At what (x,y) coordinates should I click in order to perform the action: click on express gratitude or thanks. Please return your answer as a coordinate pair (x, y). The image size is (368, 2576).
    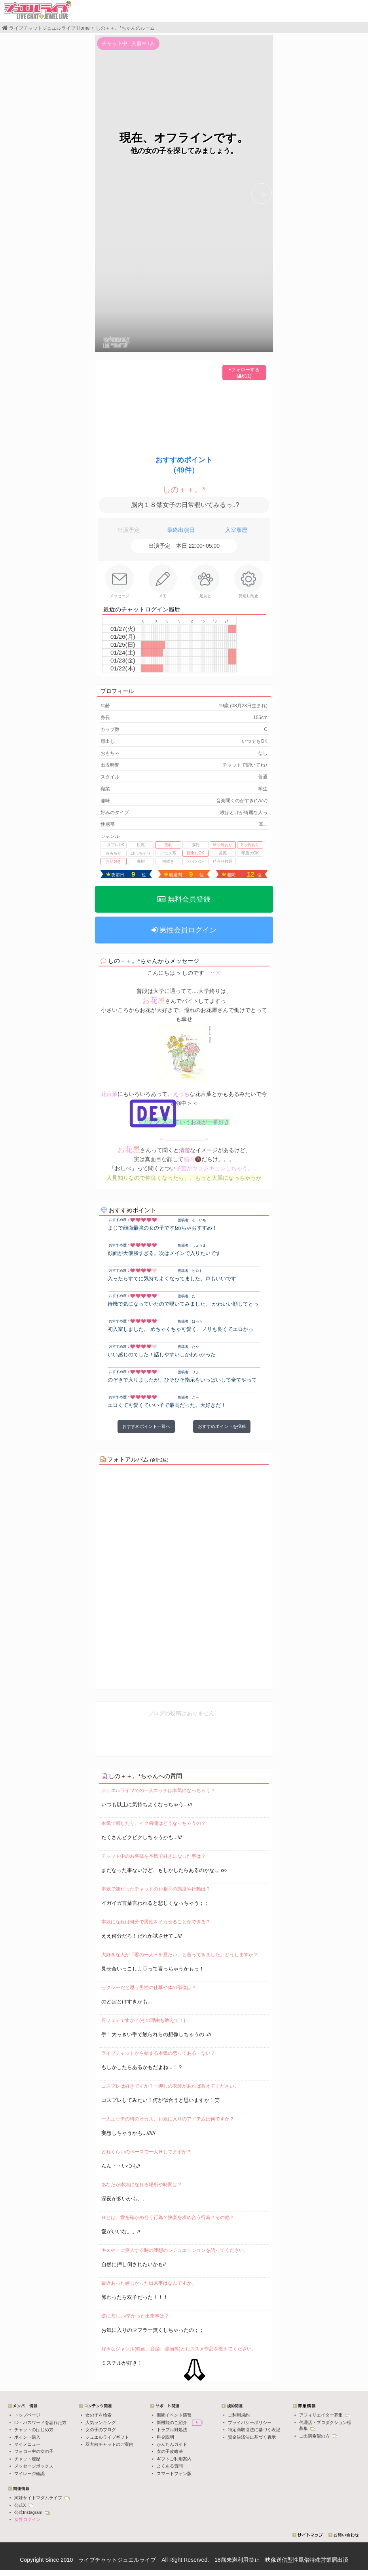
    Looking at the image, I should click on (194, 2370).